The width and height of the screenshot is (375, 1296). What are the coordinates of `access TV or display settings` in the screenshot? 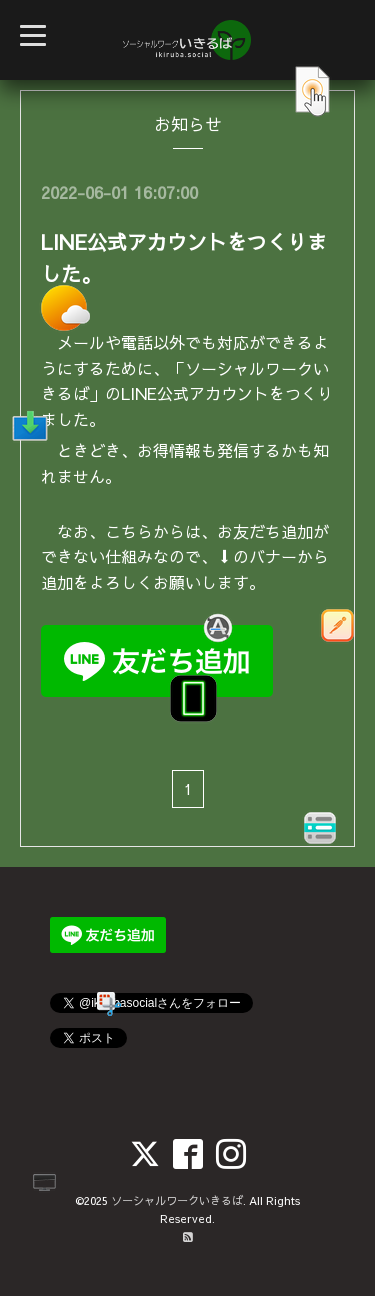 It's located at (44, 1181).